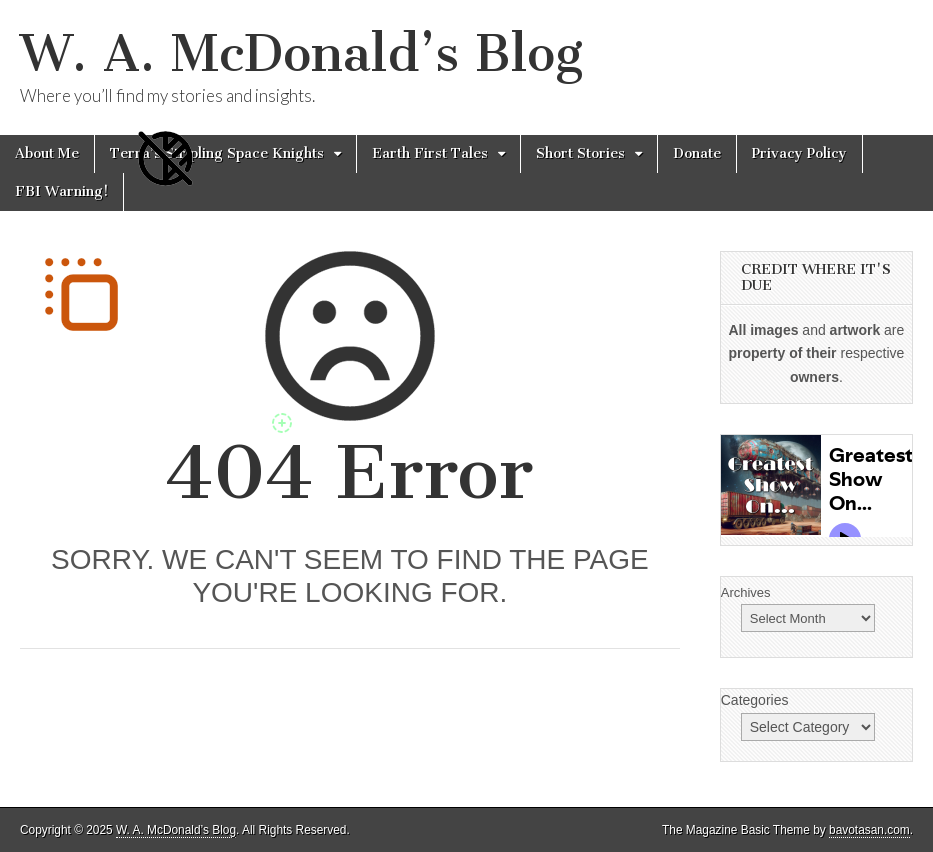 The height and width of the screenshot is (852, 933). What do you see at coordinates (165, 158) in the screenshot?
I see `disable screen brightness adjustment` at bounding box center [165, 158].